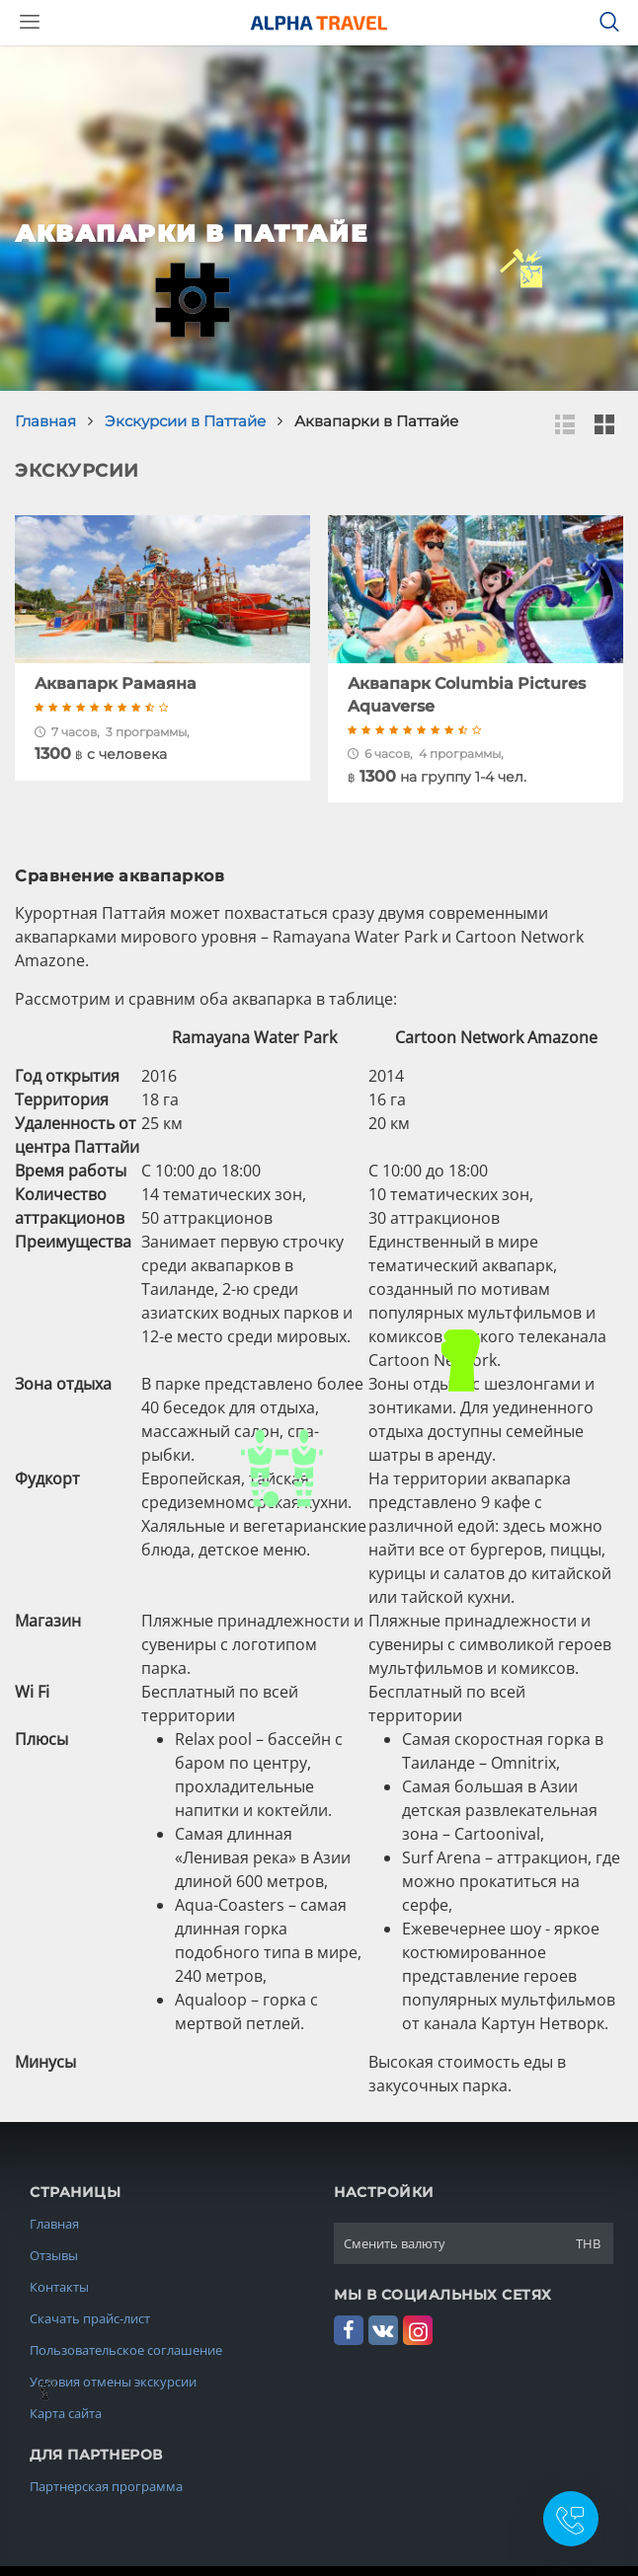 This screenshot has width=638, height=2576. I want to click on access foosball or table football game, so click(281, 1468).